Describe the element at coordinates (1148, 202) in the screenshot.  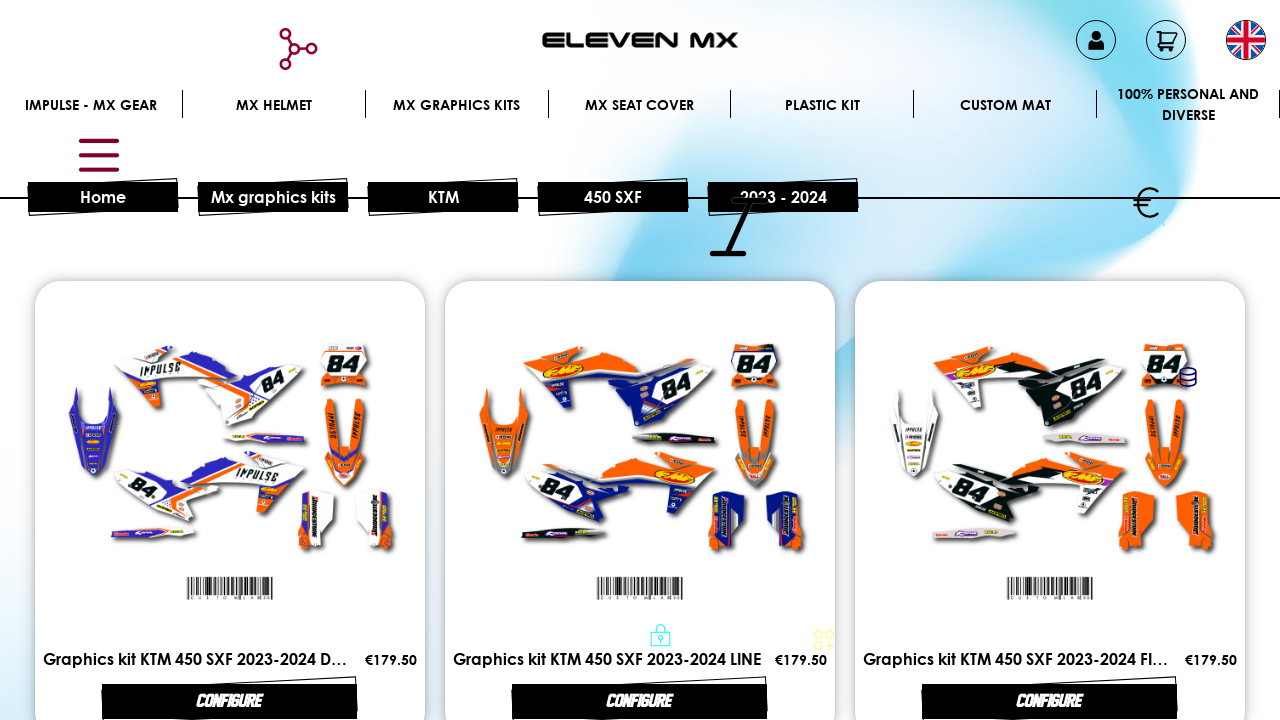
I see `view prices in euros` at that location.